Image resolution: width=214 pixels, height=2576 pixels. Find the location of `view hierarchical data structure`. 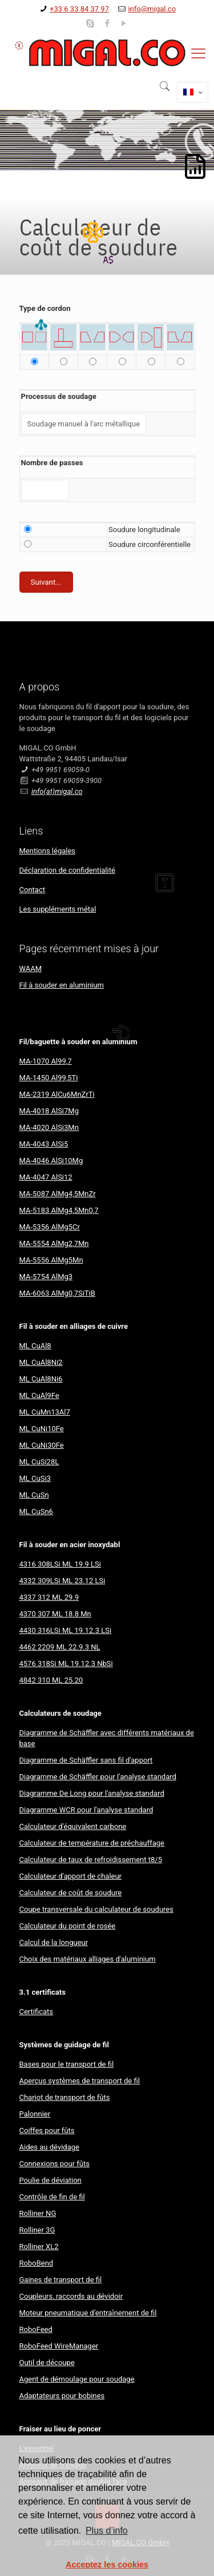

view hierarchical data structure is located at coordinates (41, 325).